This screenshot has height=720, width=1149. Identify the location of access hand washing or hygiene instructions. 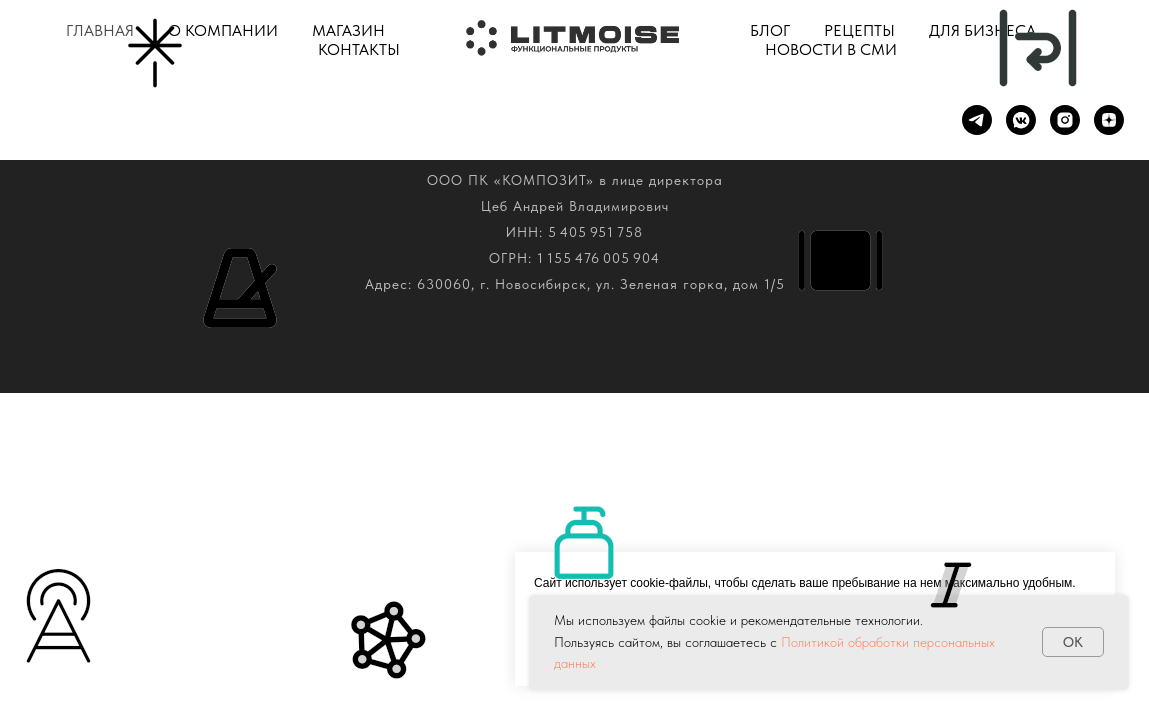
(584, 544).